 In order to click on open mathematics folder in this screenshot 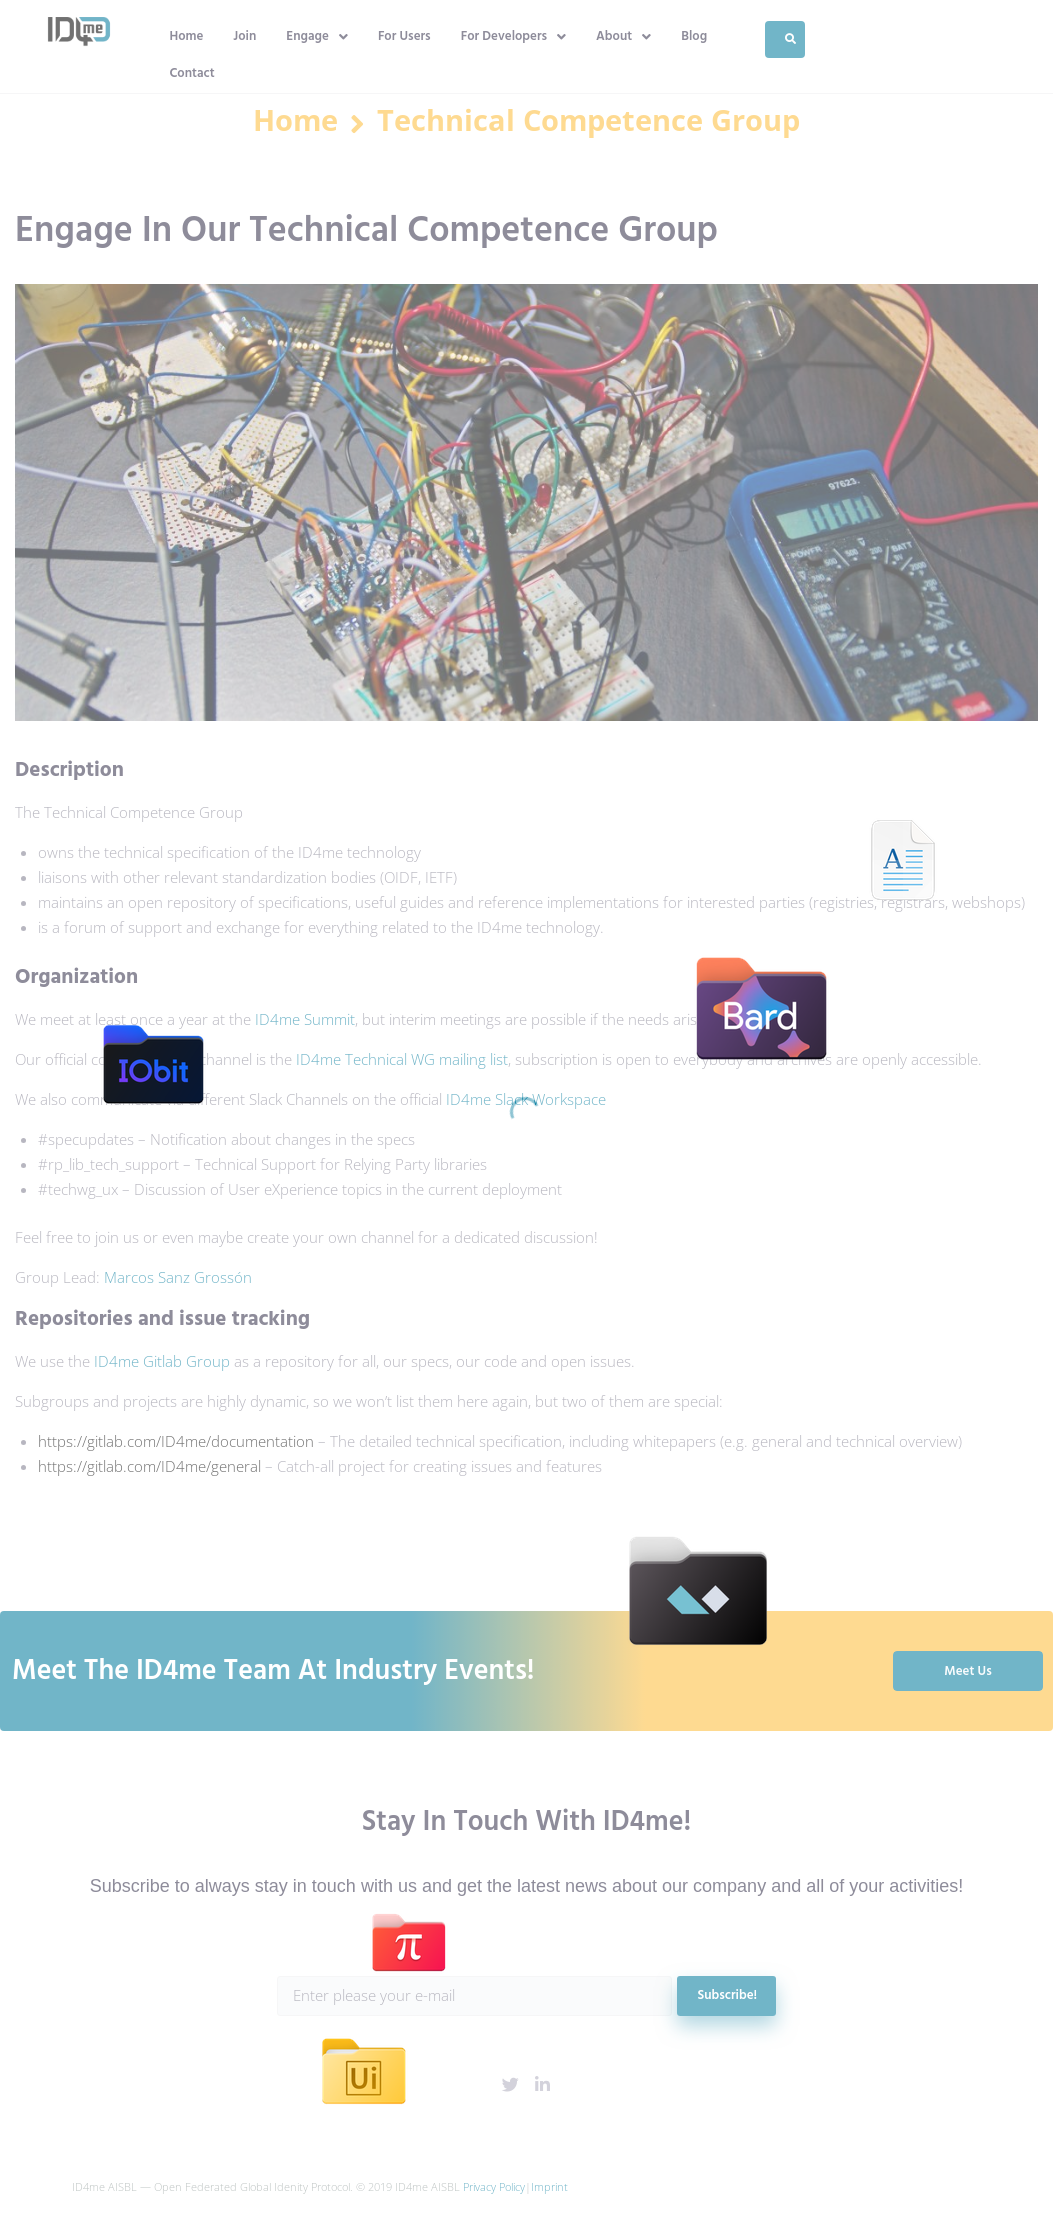, I will do `click(408, 1944)`.